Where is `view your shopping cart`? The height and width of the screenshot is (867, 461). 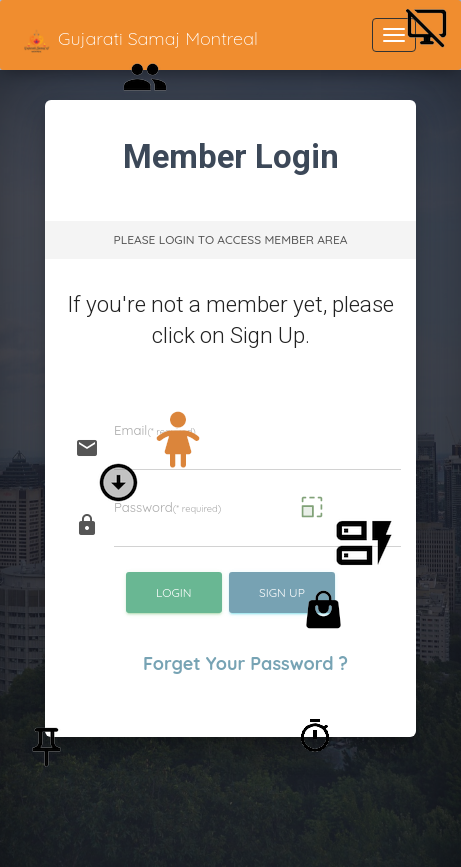 view your shopping cart is located at coordinates (323, 609).